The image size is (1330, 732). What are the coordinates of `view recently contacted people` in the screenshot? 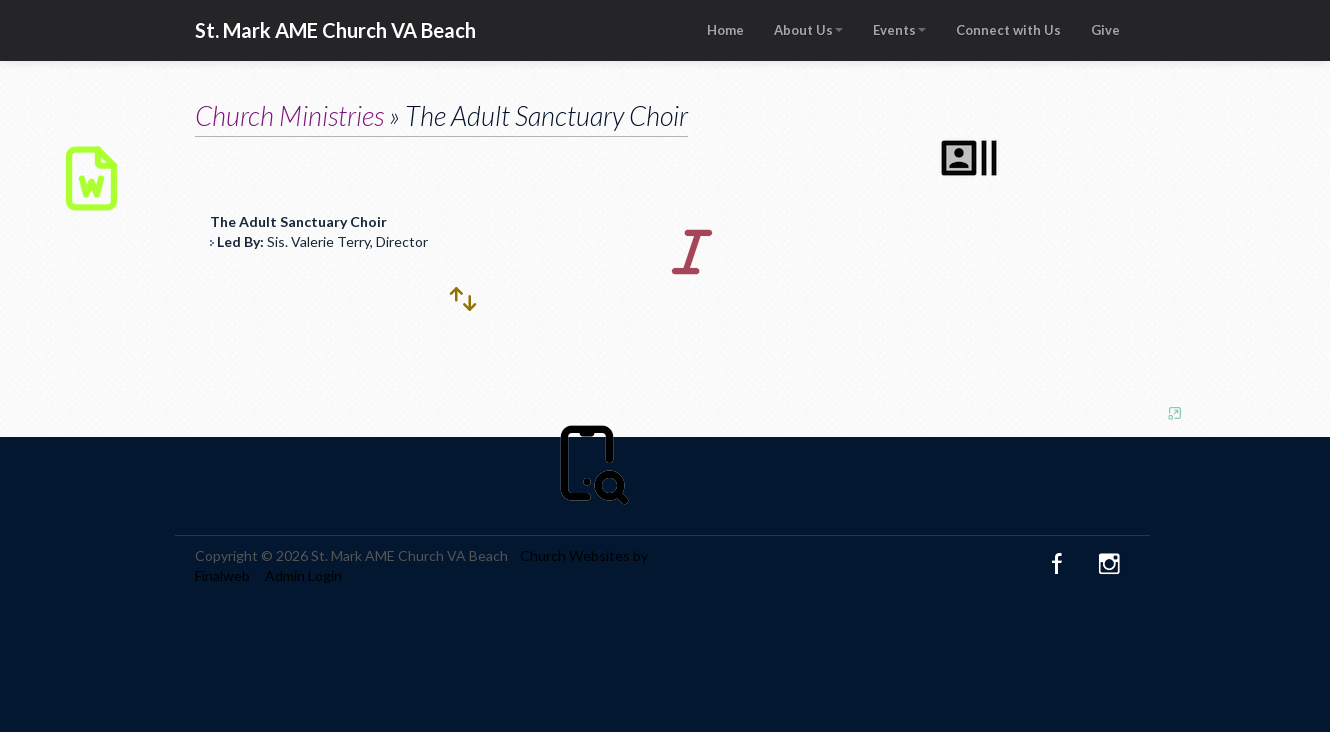 It's located at (969, 158).